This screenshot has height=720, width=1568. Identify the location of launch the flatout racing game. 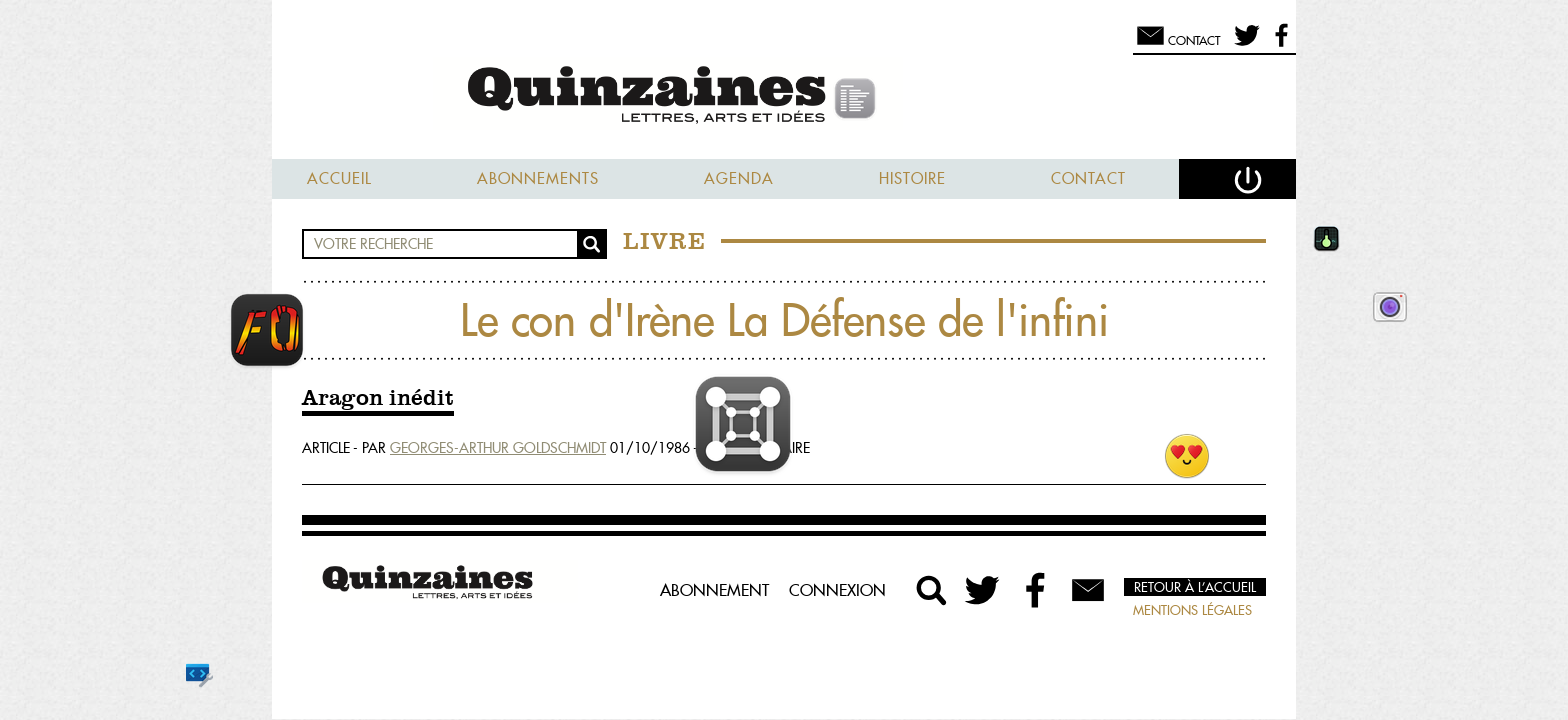
(267, 330).